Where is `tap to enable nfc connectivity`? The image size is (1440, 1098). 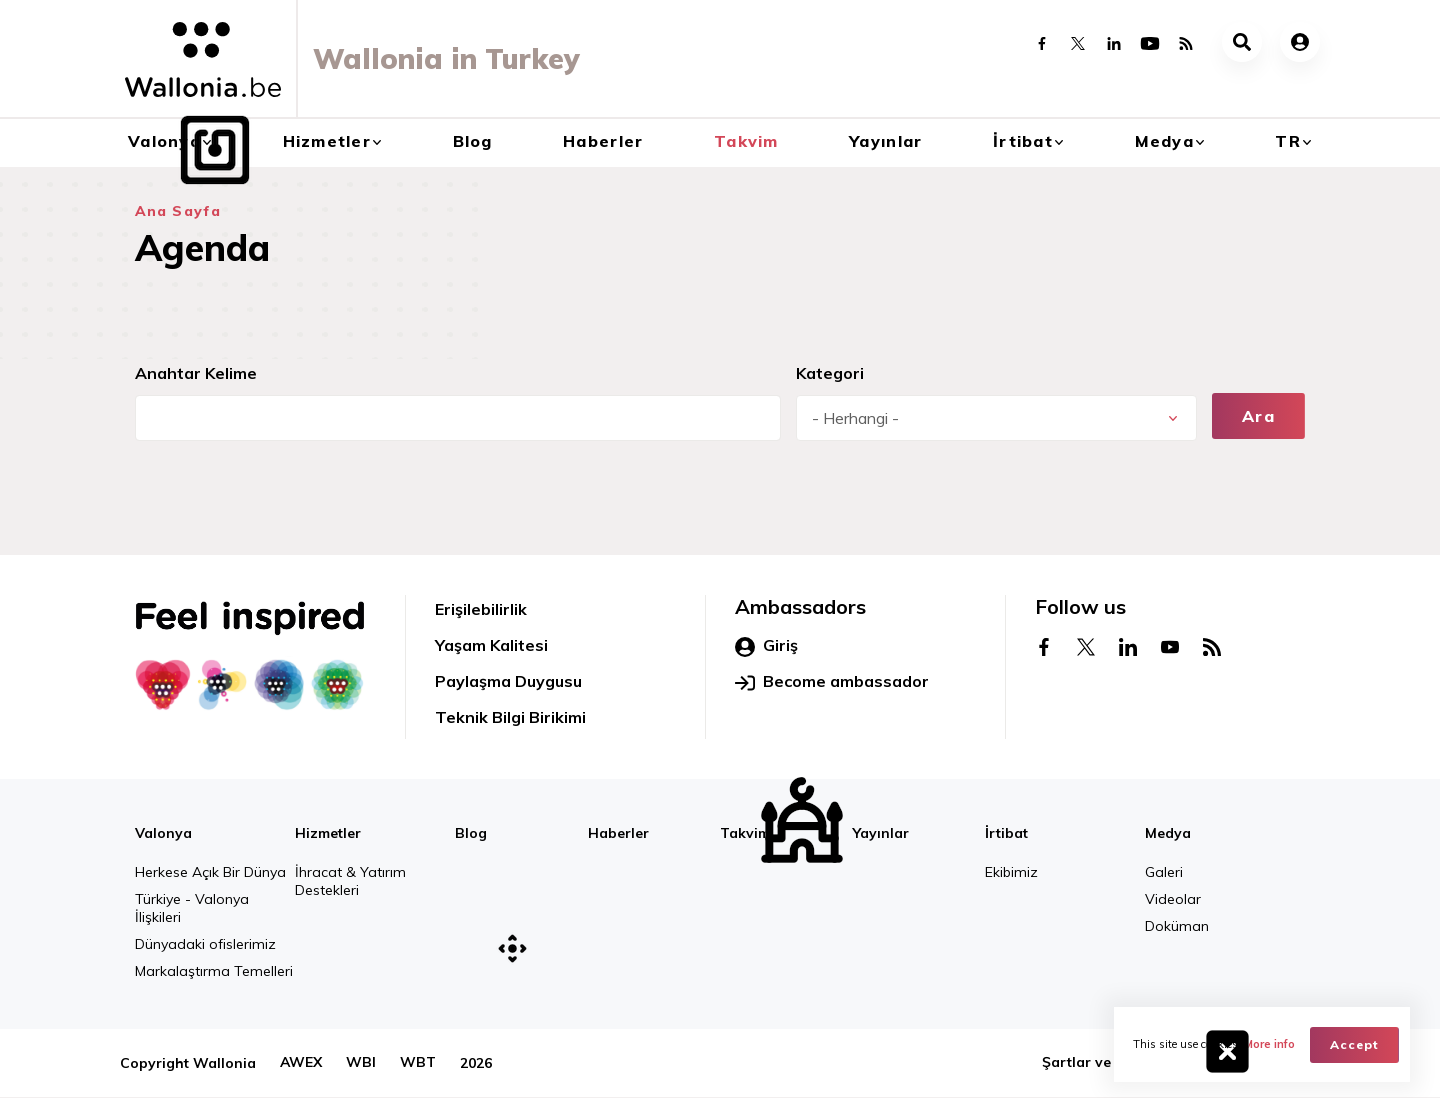 tap to enable nfc connectivity is located at coordinates (215, 150).